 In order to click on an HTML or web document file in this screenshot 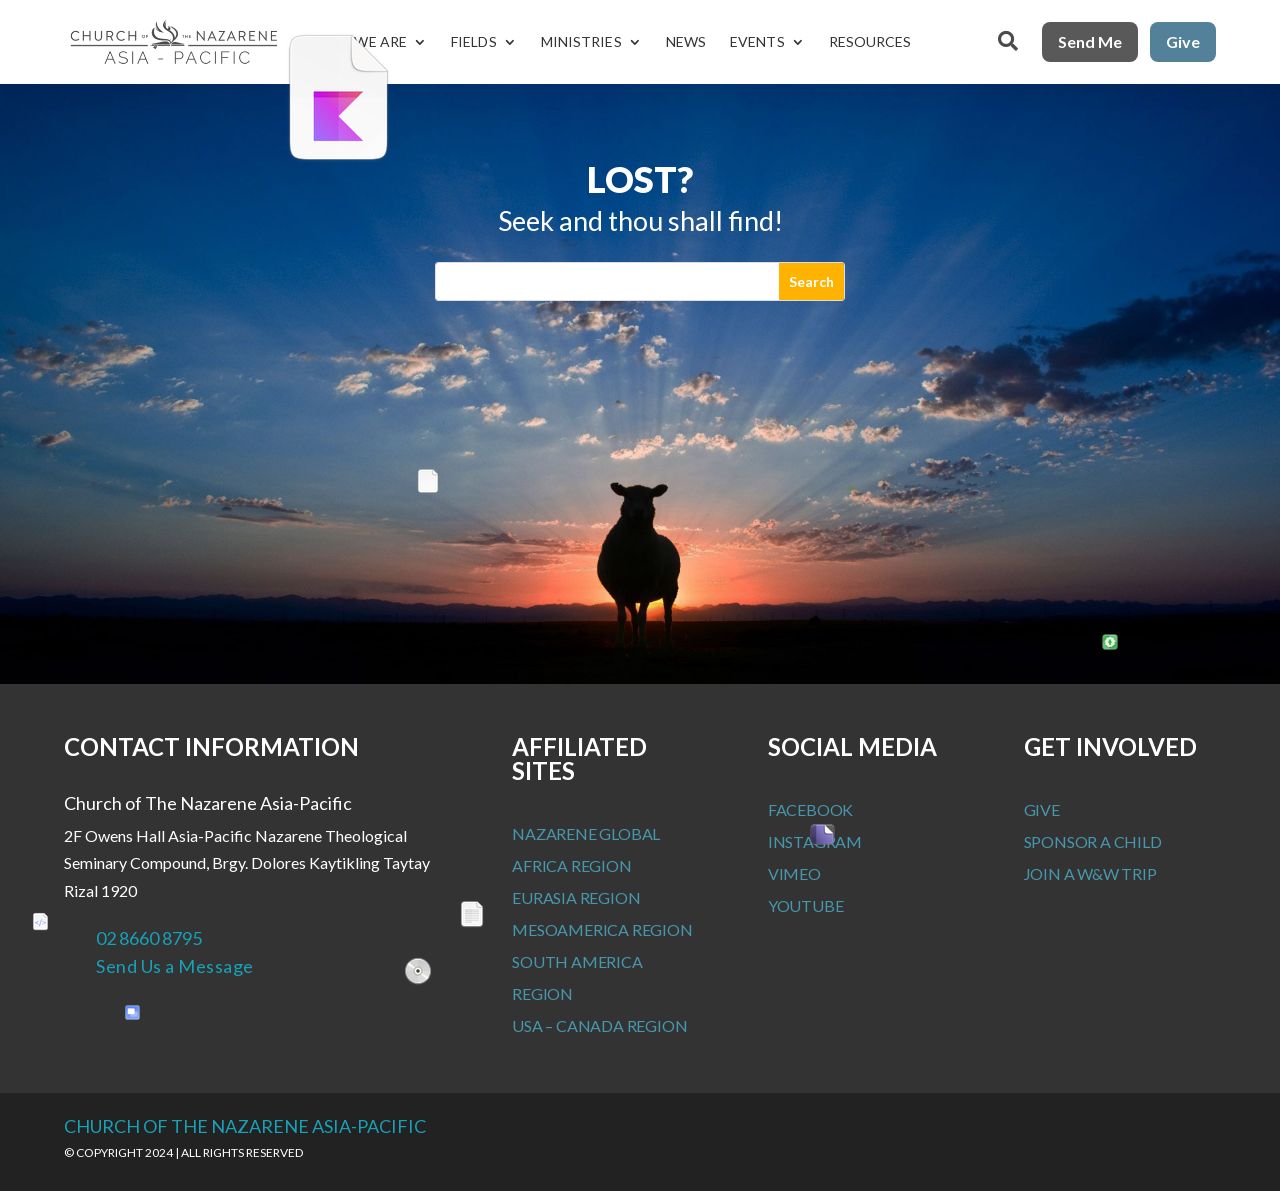, I will do `click(40, 921)`.